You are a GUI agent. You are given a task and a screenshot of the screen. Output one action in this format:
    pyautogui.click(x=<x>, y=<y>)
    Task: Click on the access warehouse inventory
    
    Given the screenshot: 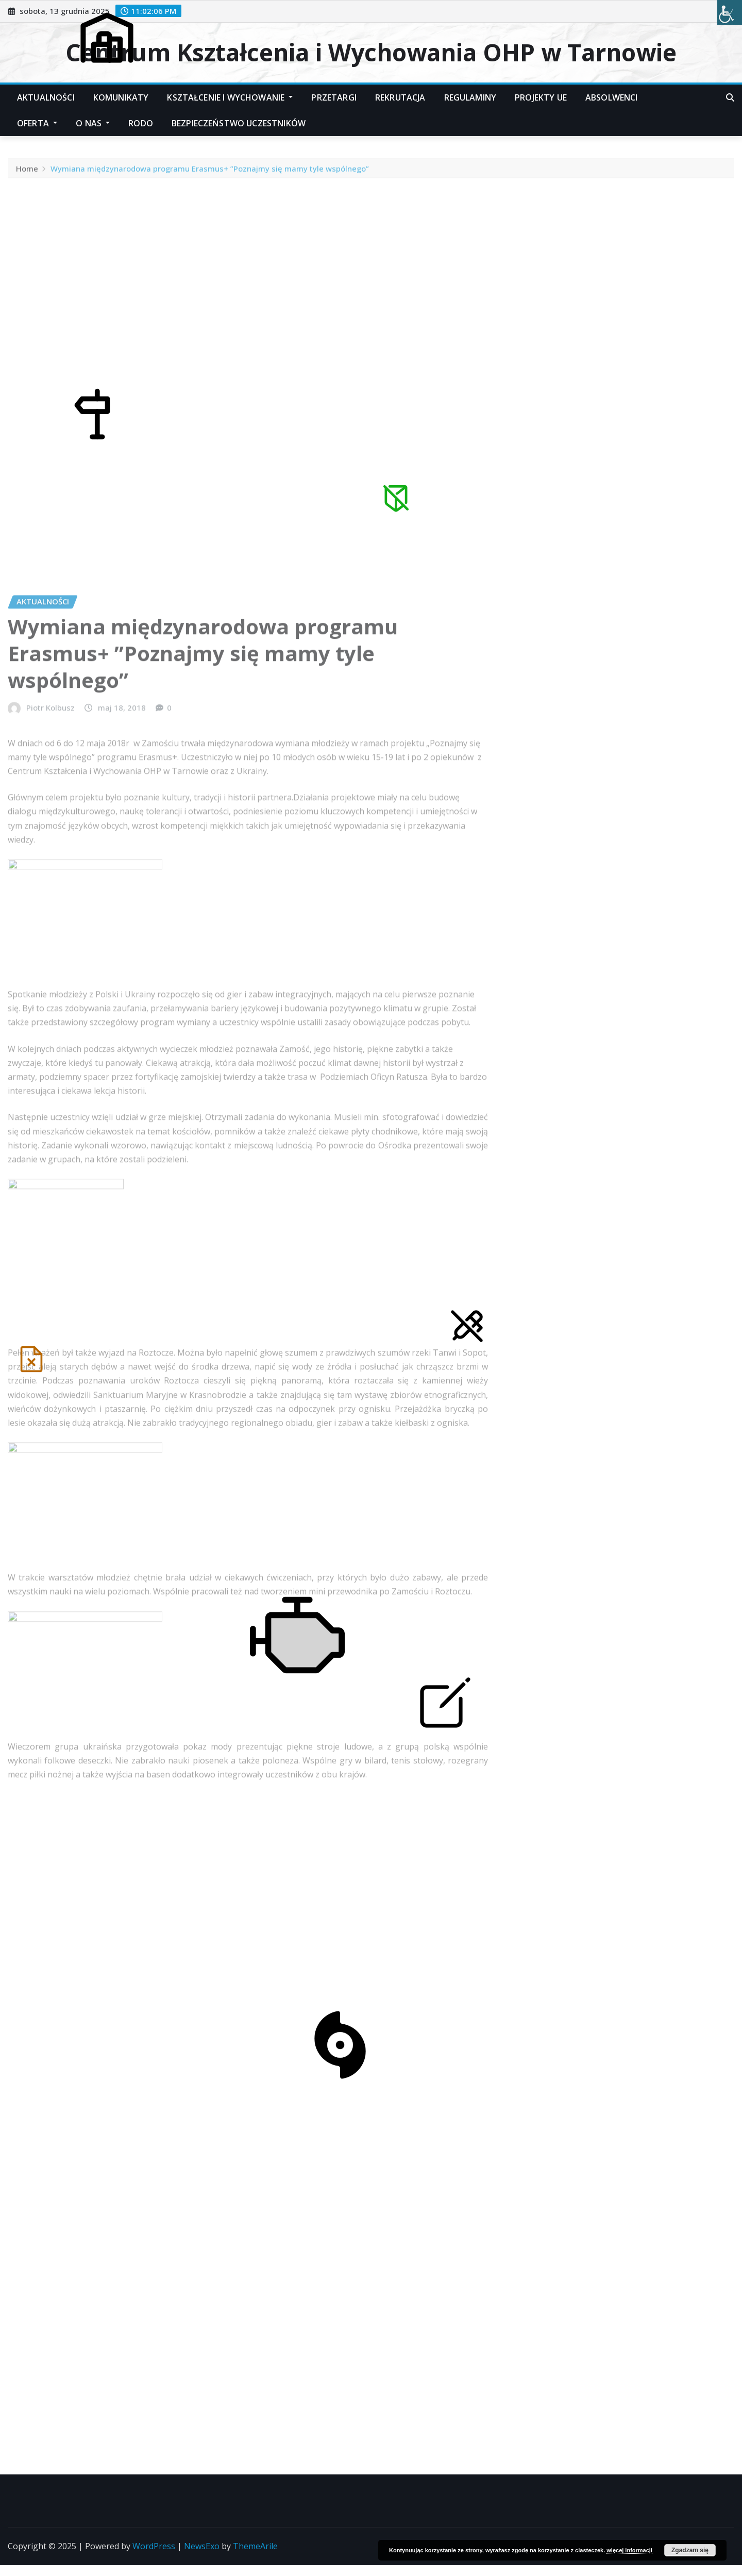 What is the action you would take?
    pyautogui.click(x=107, y=36)
    